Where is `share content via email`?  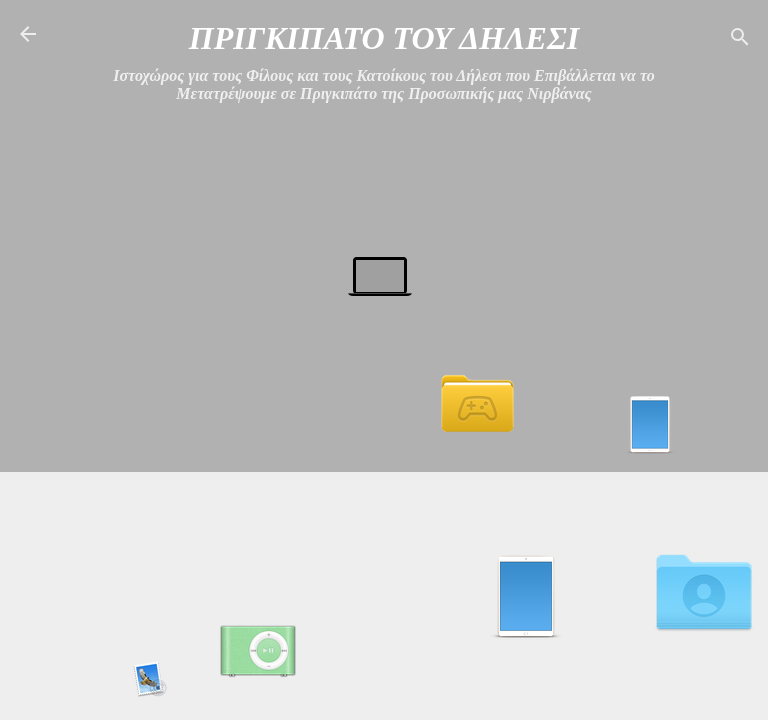
share content via email is located at coordinates (148, 678).